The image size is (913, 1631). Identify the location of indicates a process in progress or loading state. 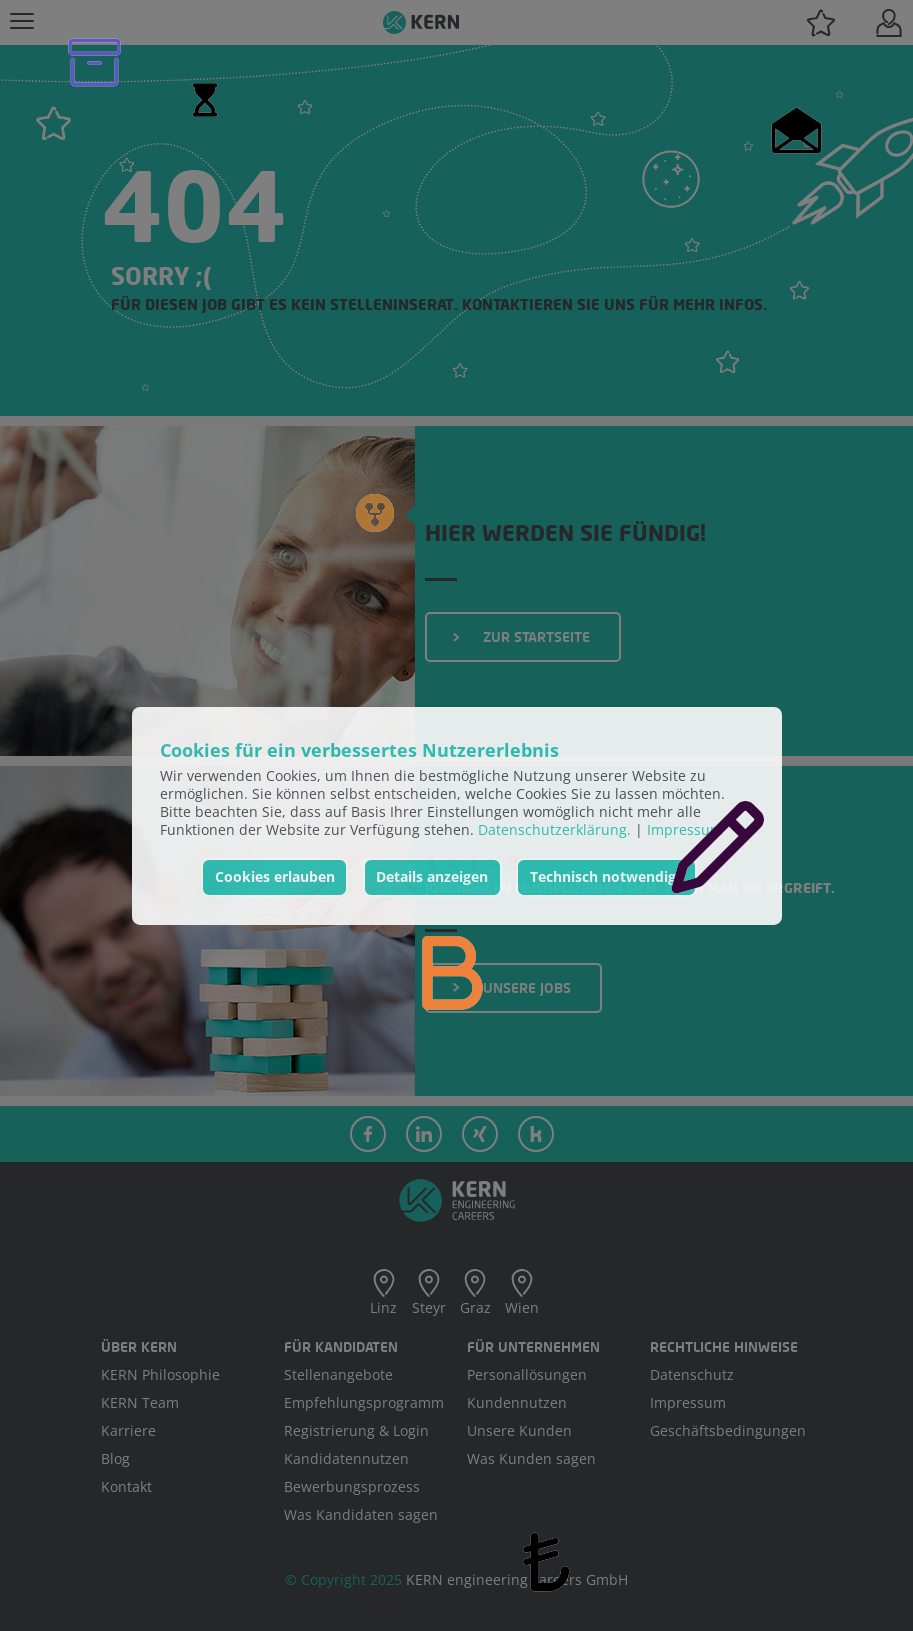
(205, 100).